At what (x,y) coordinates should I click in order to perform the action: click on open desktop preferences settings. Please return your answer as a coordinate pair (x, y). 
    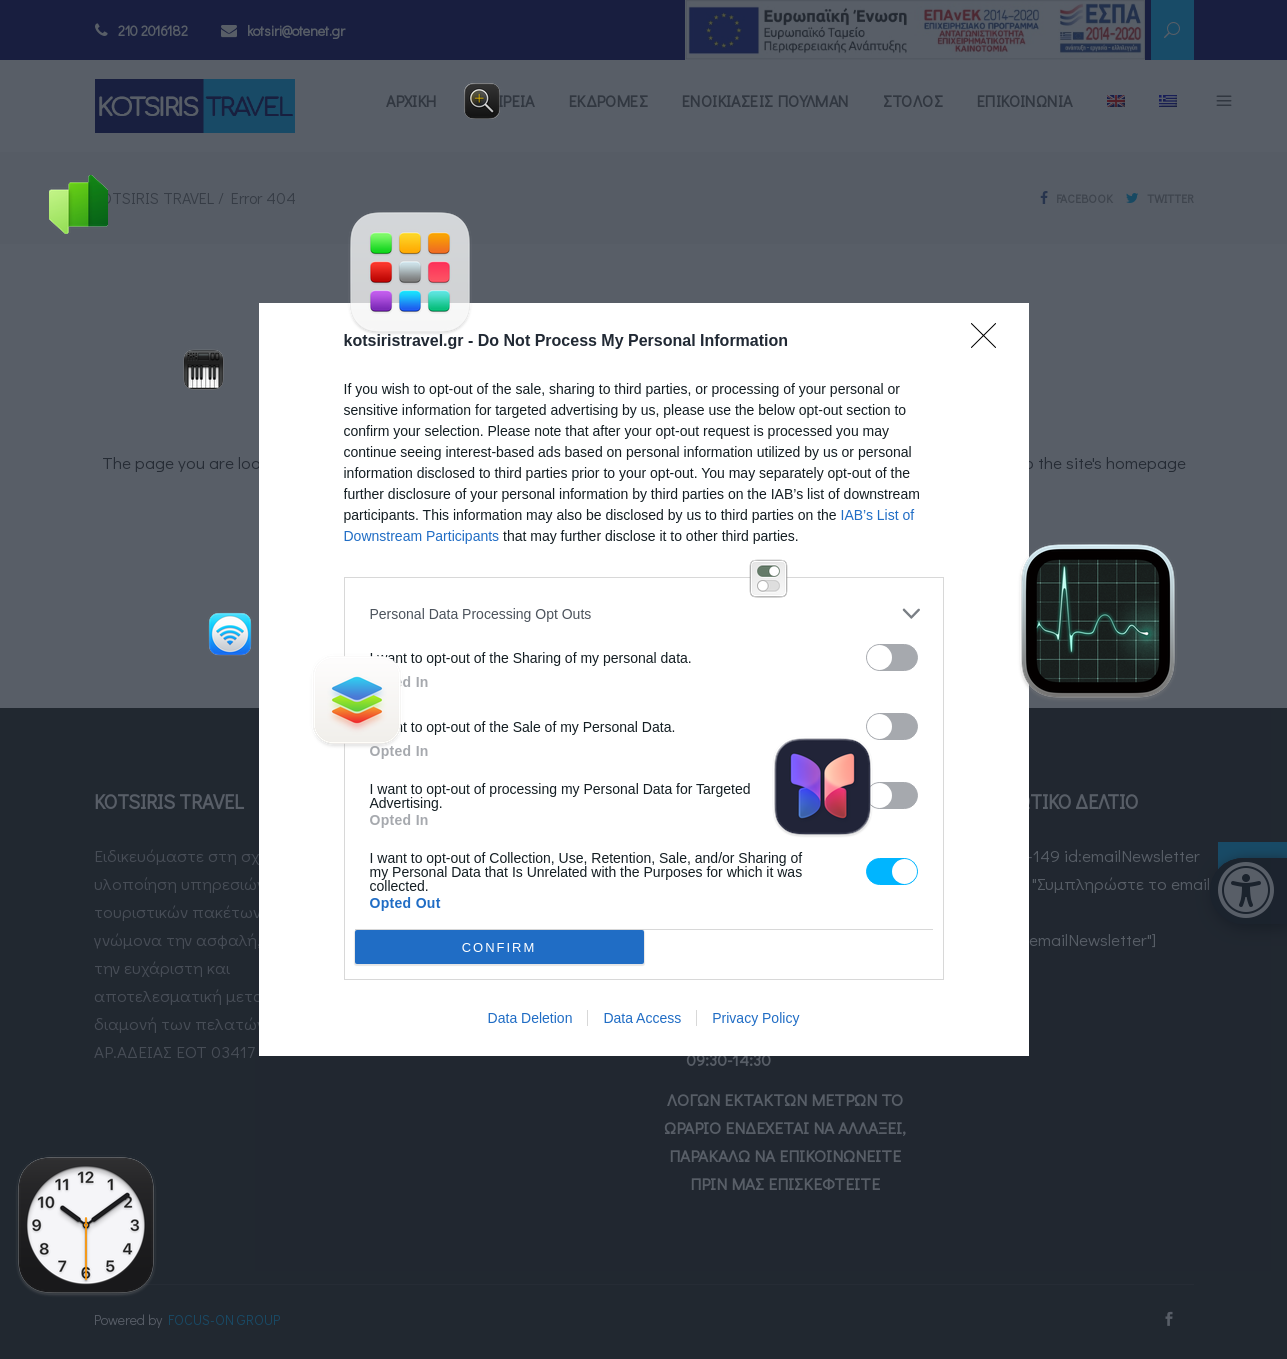
    Looking at the image, I should click on (768, 578).